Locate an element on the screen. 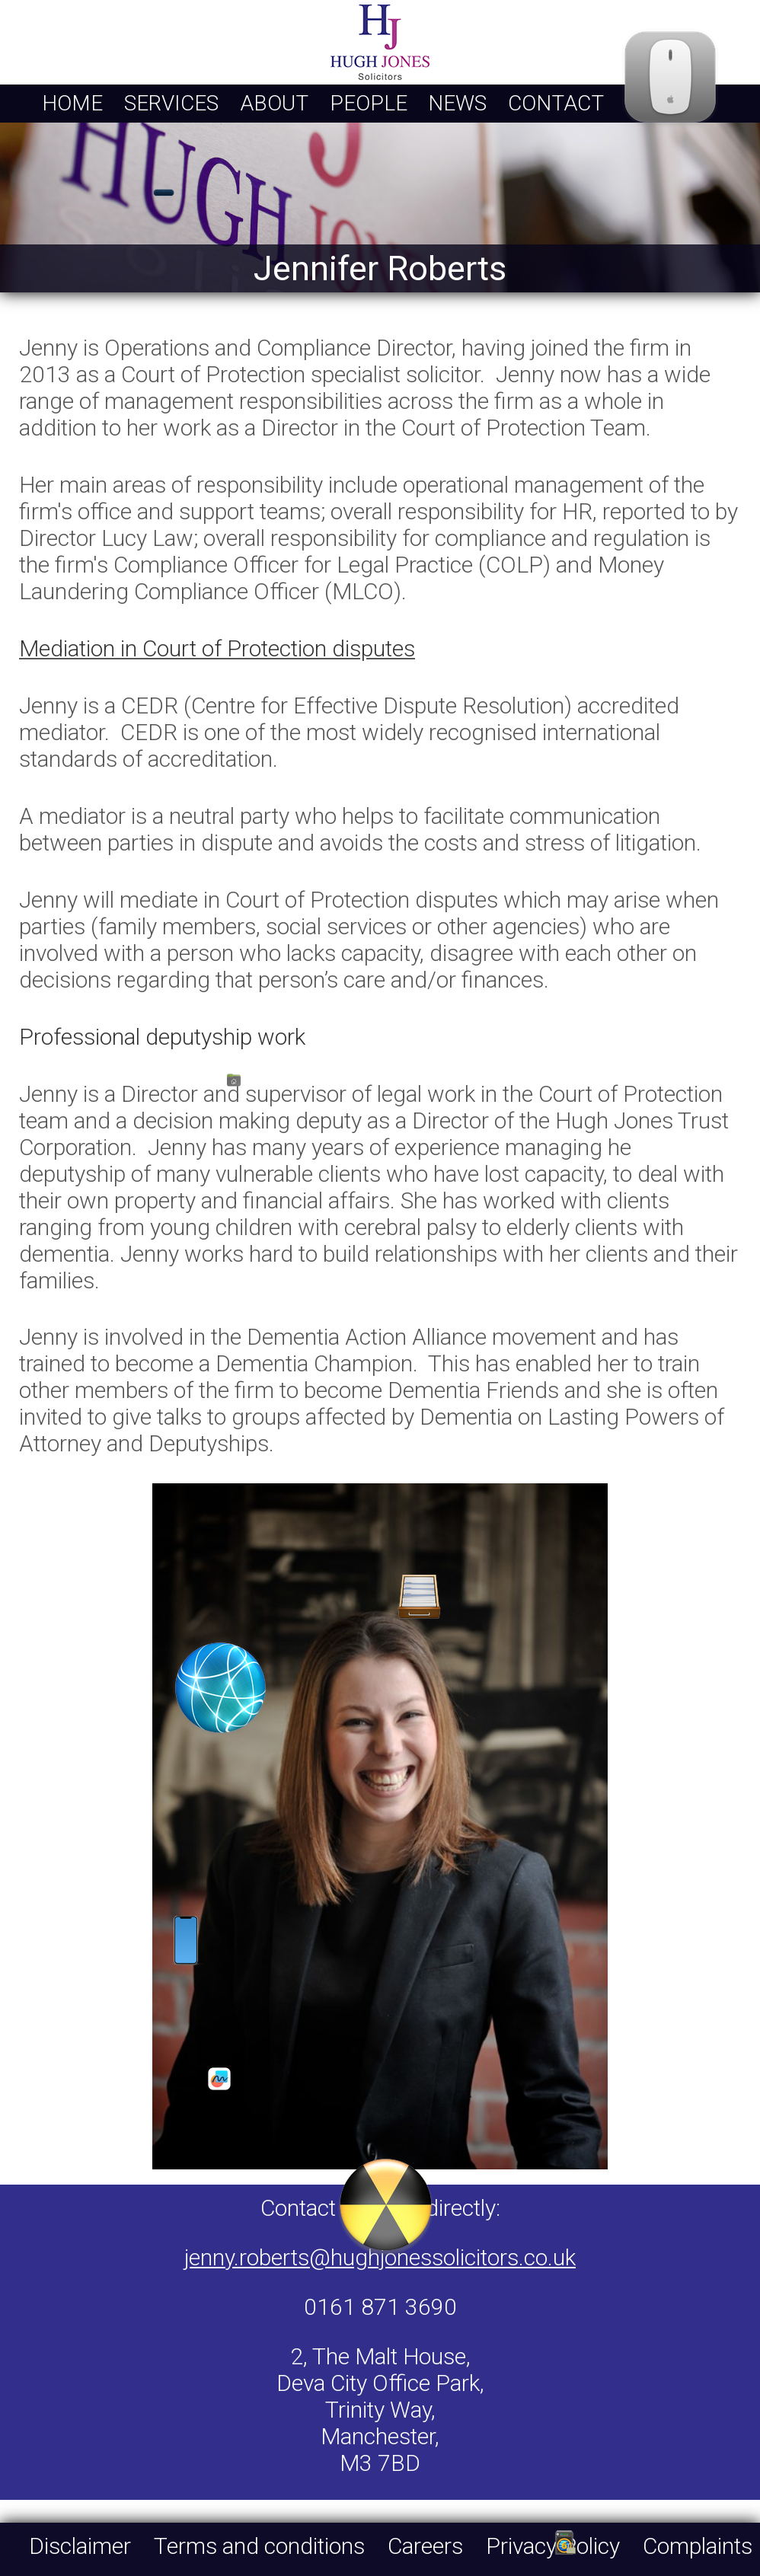 Image resolution: width=760 pixels, height=2576 pixels. burn files to disc is located at coordinates (386, 2205).